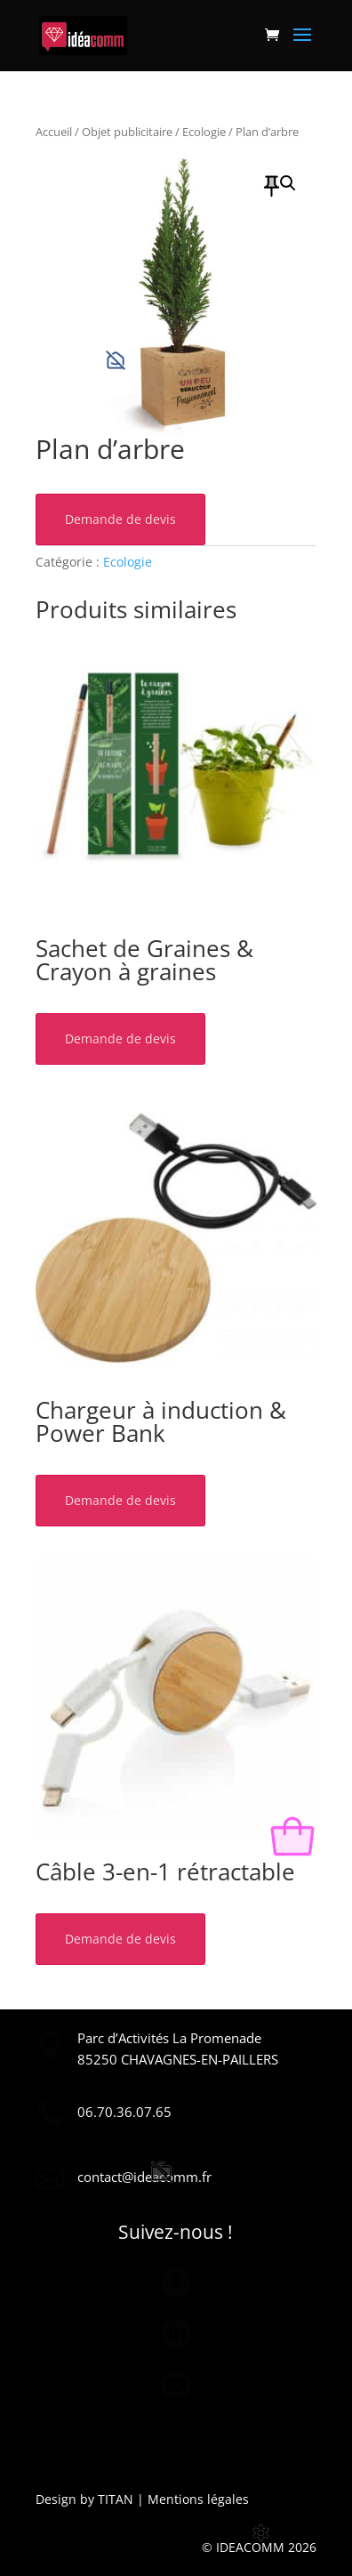  Describe the element at coordinates (161, 2171) in the screenshot. I see `work mode disabled or turned off` at that location.